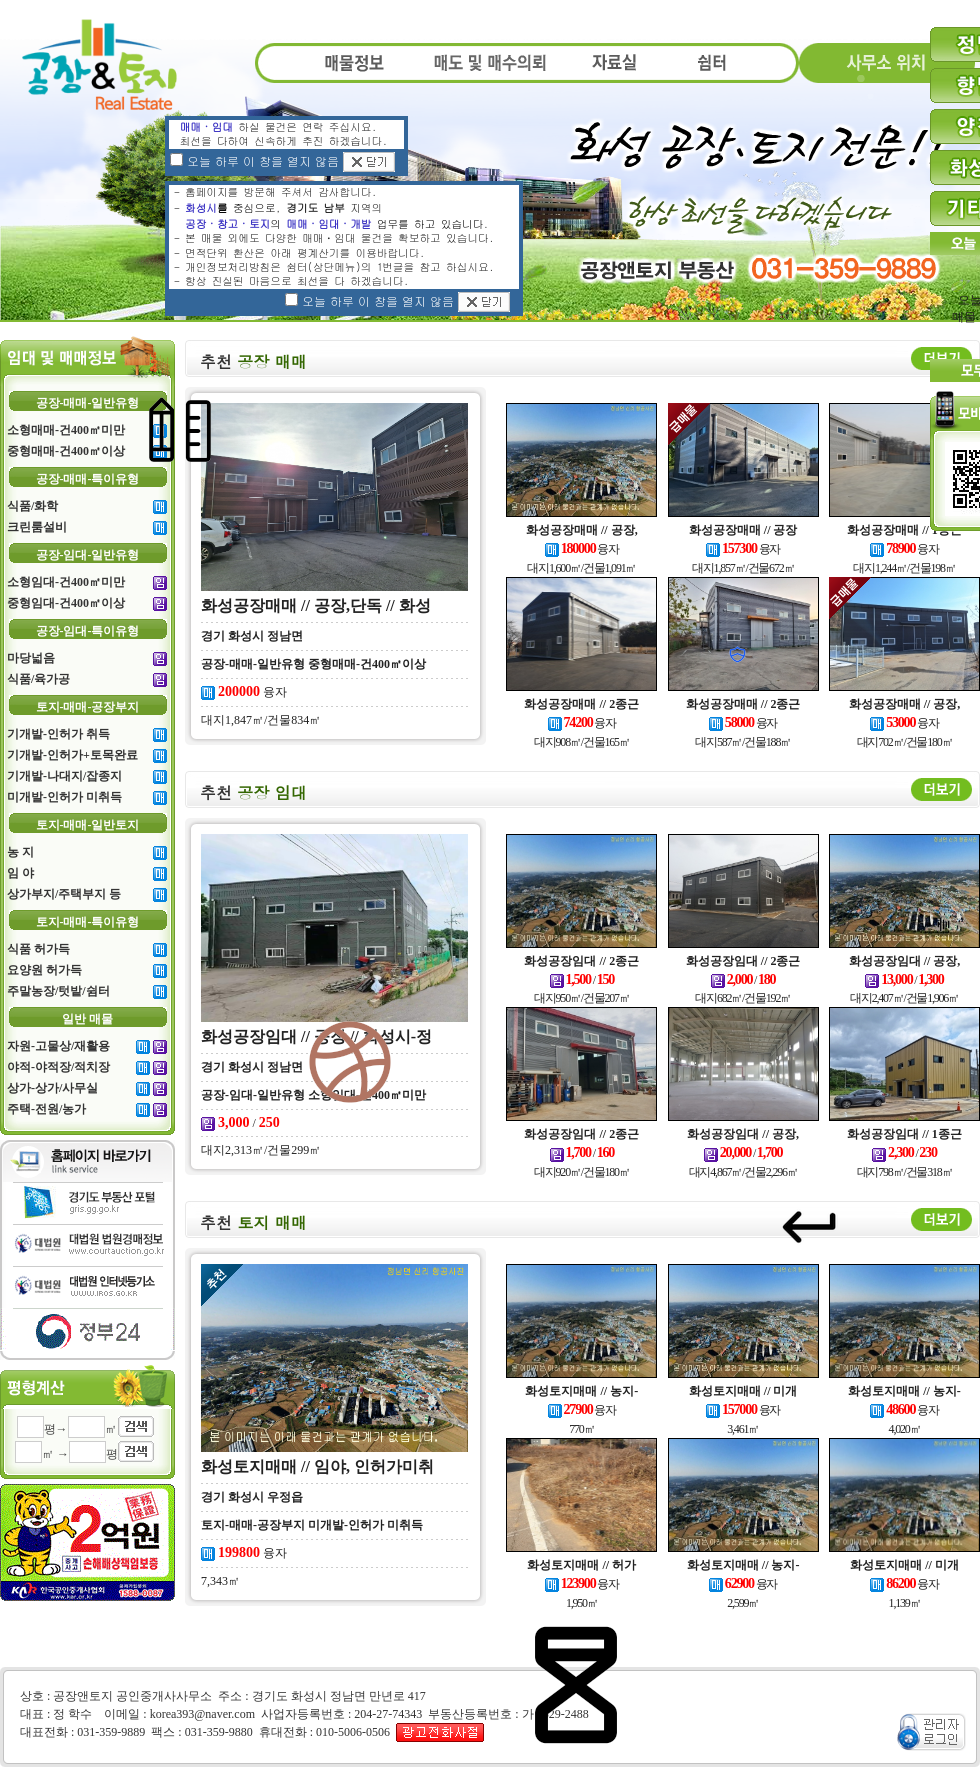 This screenshot has width=980, height=1782. Describe the element at coordinates (943, 924) in the screenshot. I see `view audio waveform or sound visualization` at that location.